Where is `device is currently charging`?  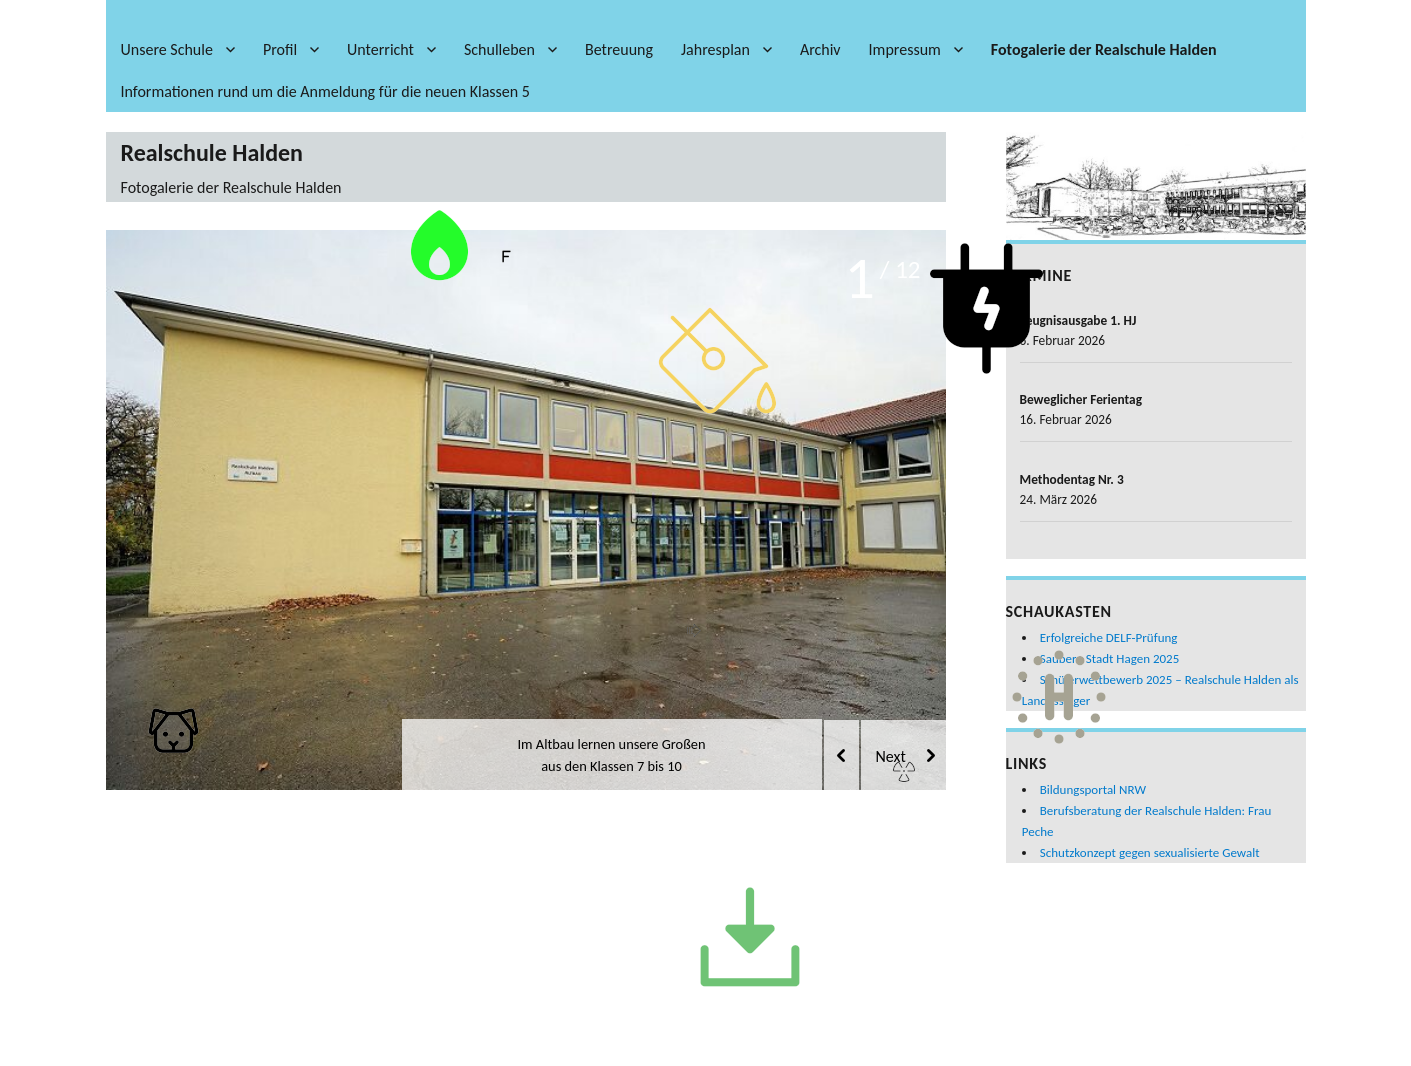 device is currently charging is located at coordinates (986, 308).